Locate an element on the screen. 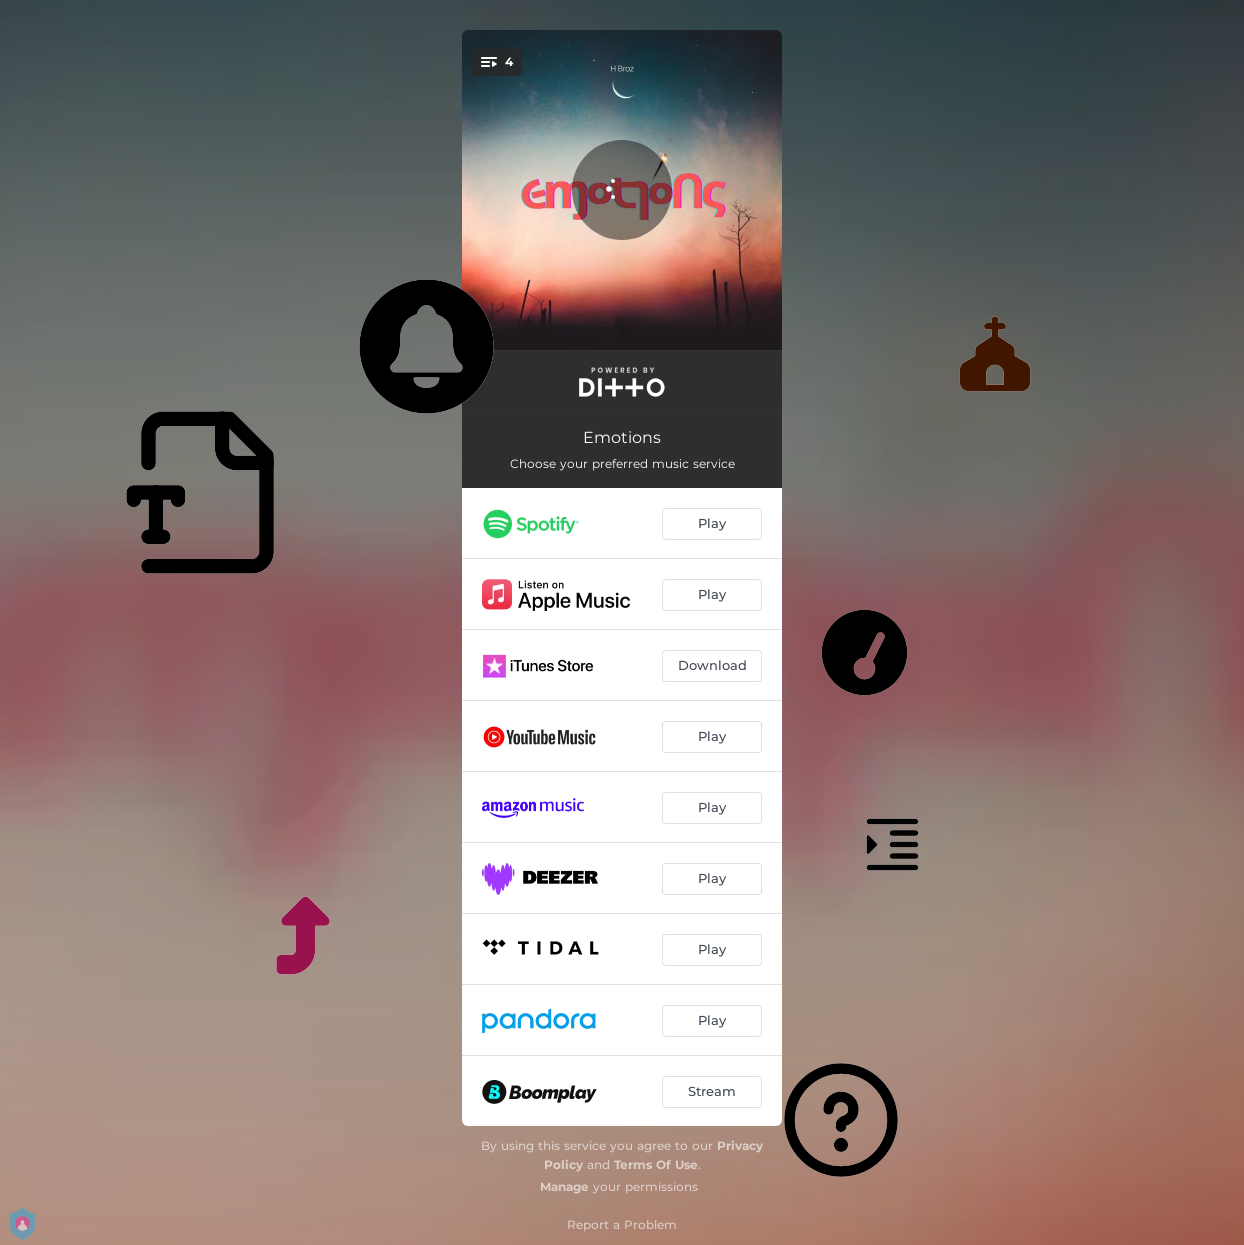 The image size is (1244, 1245). increase text indentation is located at coordinates (892, 844).